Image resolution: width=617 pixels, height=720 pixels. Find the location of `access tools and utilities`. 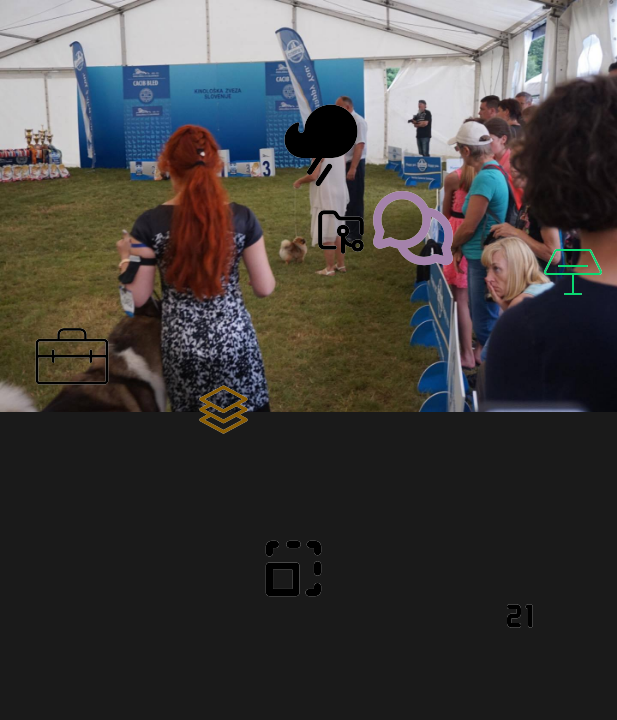

access tools and utilities is located at coordinates (72, 359).